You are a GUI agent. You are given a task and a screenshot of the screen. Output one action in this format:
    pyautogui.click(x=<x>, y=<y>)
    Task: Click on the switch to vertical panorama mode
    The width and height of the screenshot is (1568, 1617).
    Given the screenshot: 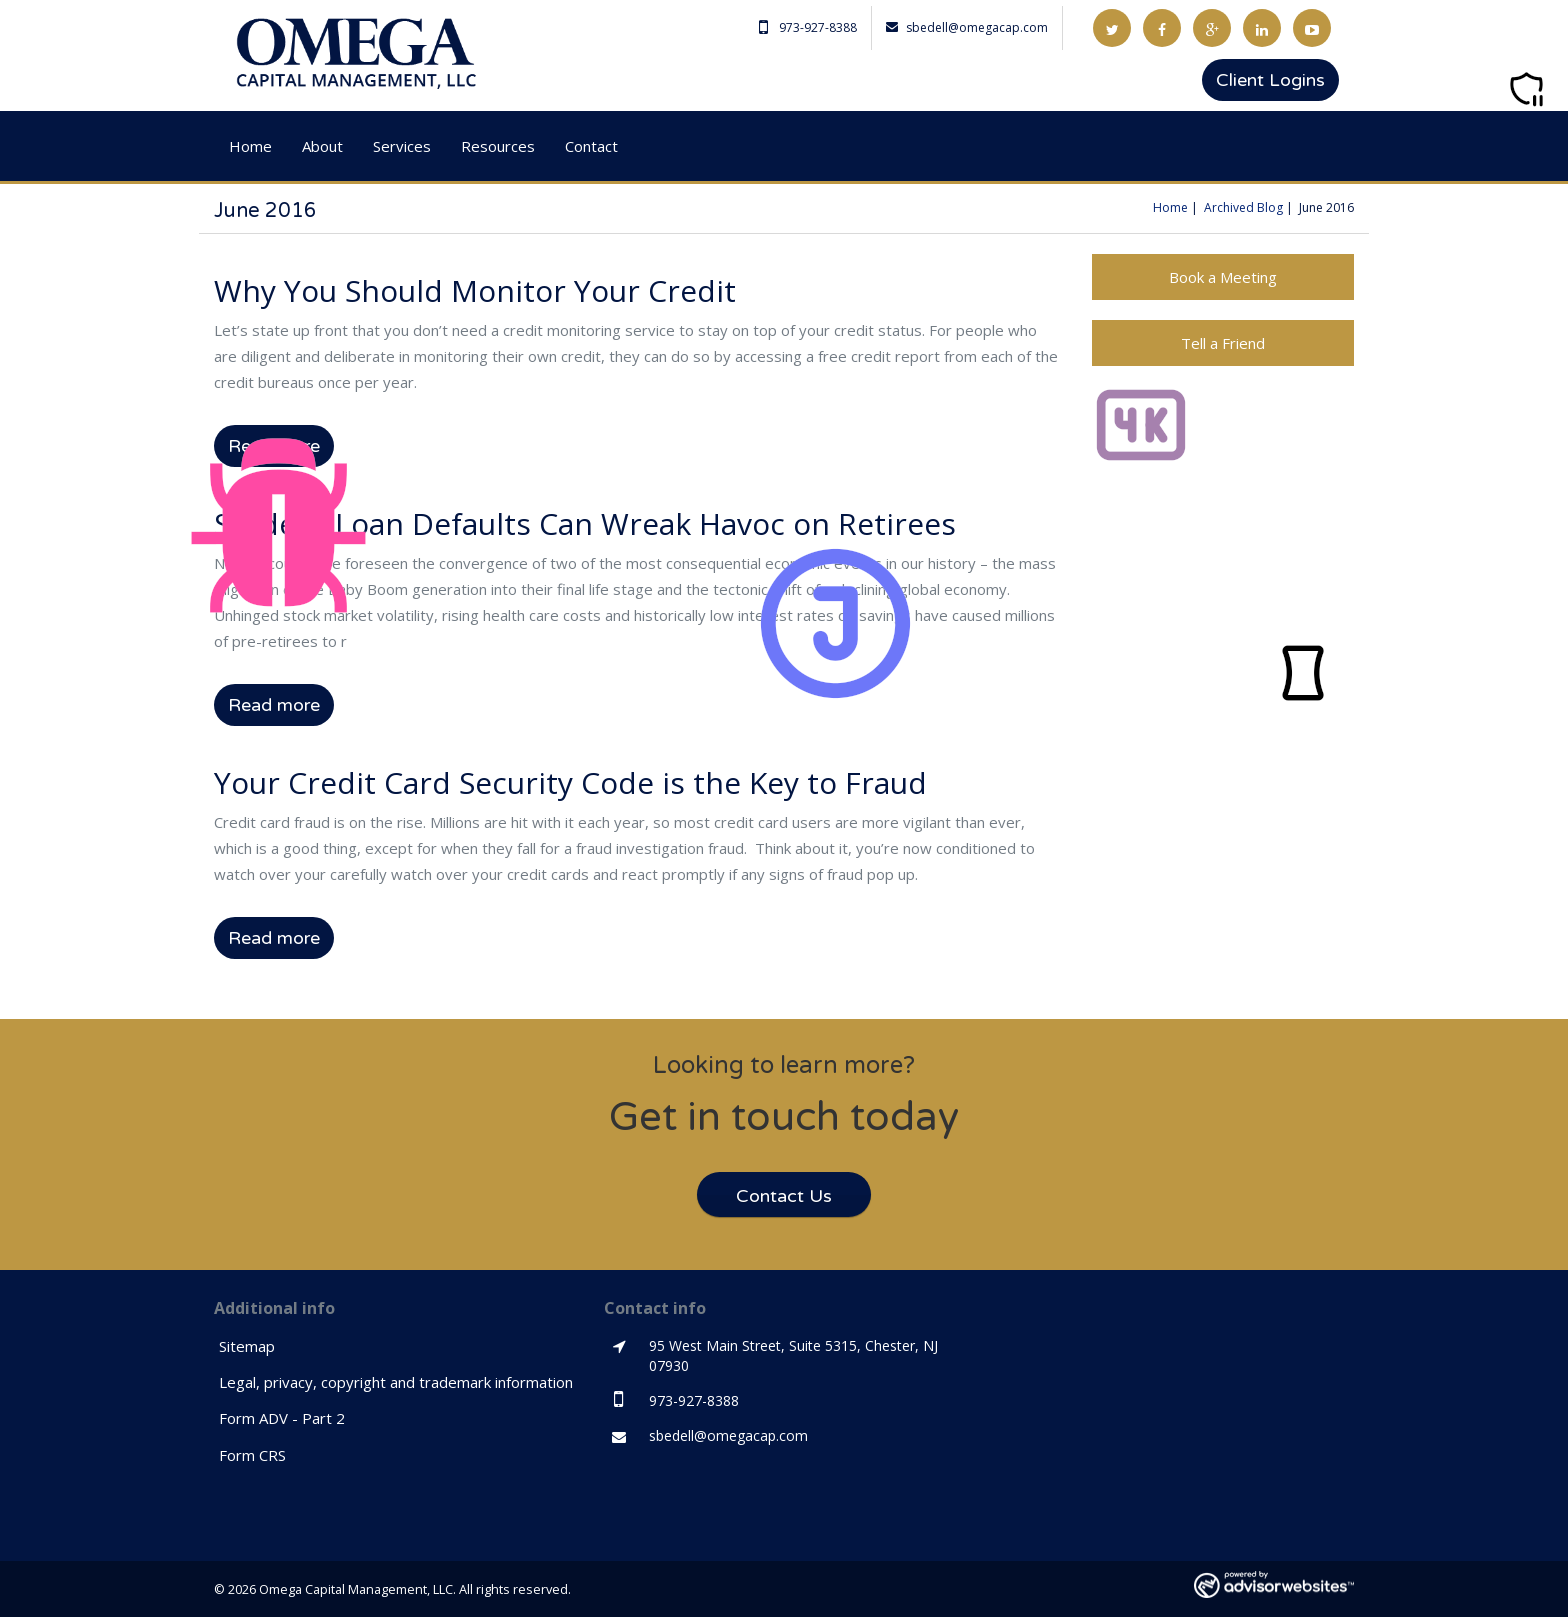 What is the action you would take?
    pyautogui.click(x=1303, y=673)
    